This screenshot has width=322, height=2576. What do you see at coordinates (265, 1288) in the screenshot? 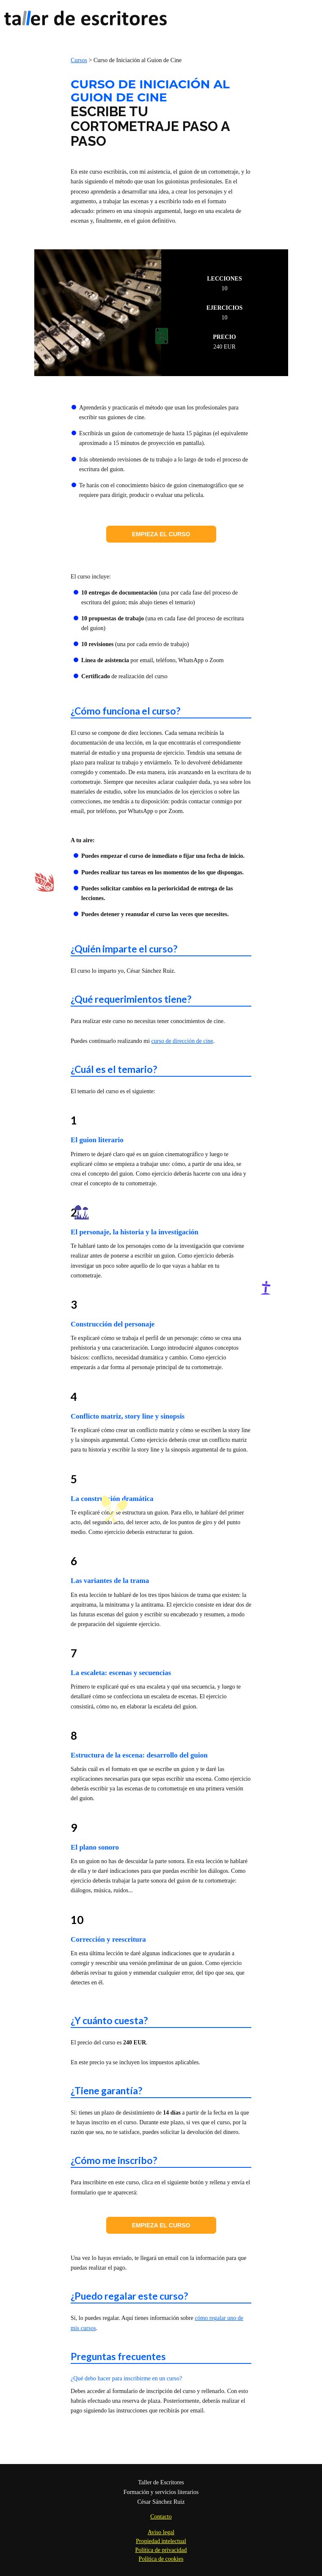
I see `indicates a cemetery or graveyard location` at bounding box center [265, 1288].